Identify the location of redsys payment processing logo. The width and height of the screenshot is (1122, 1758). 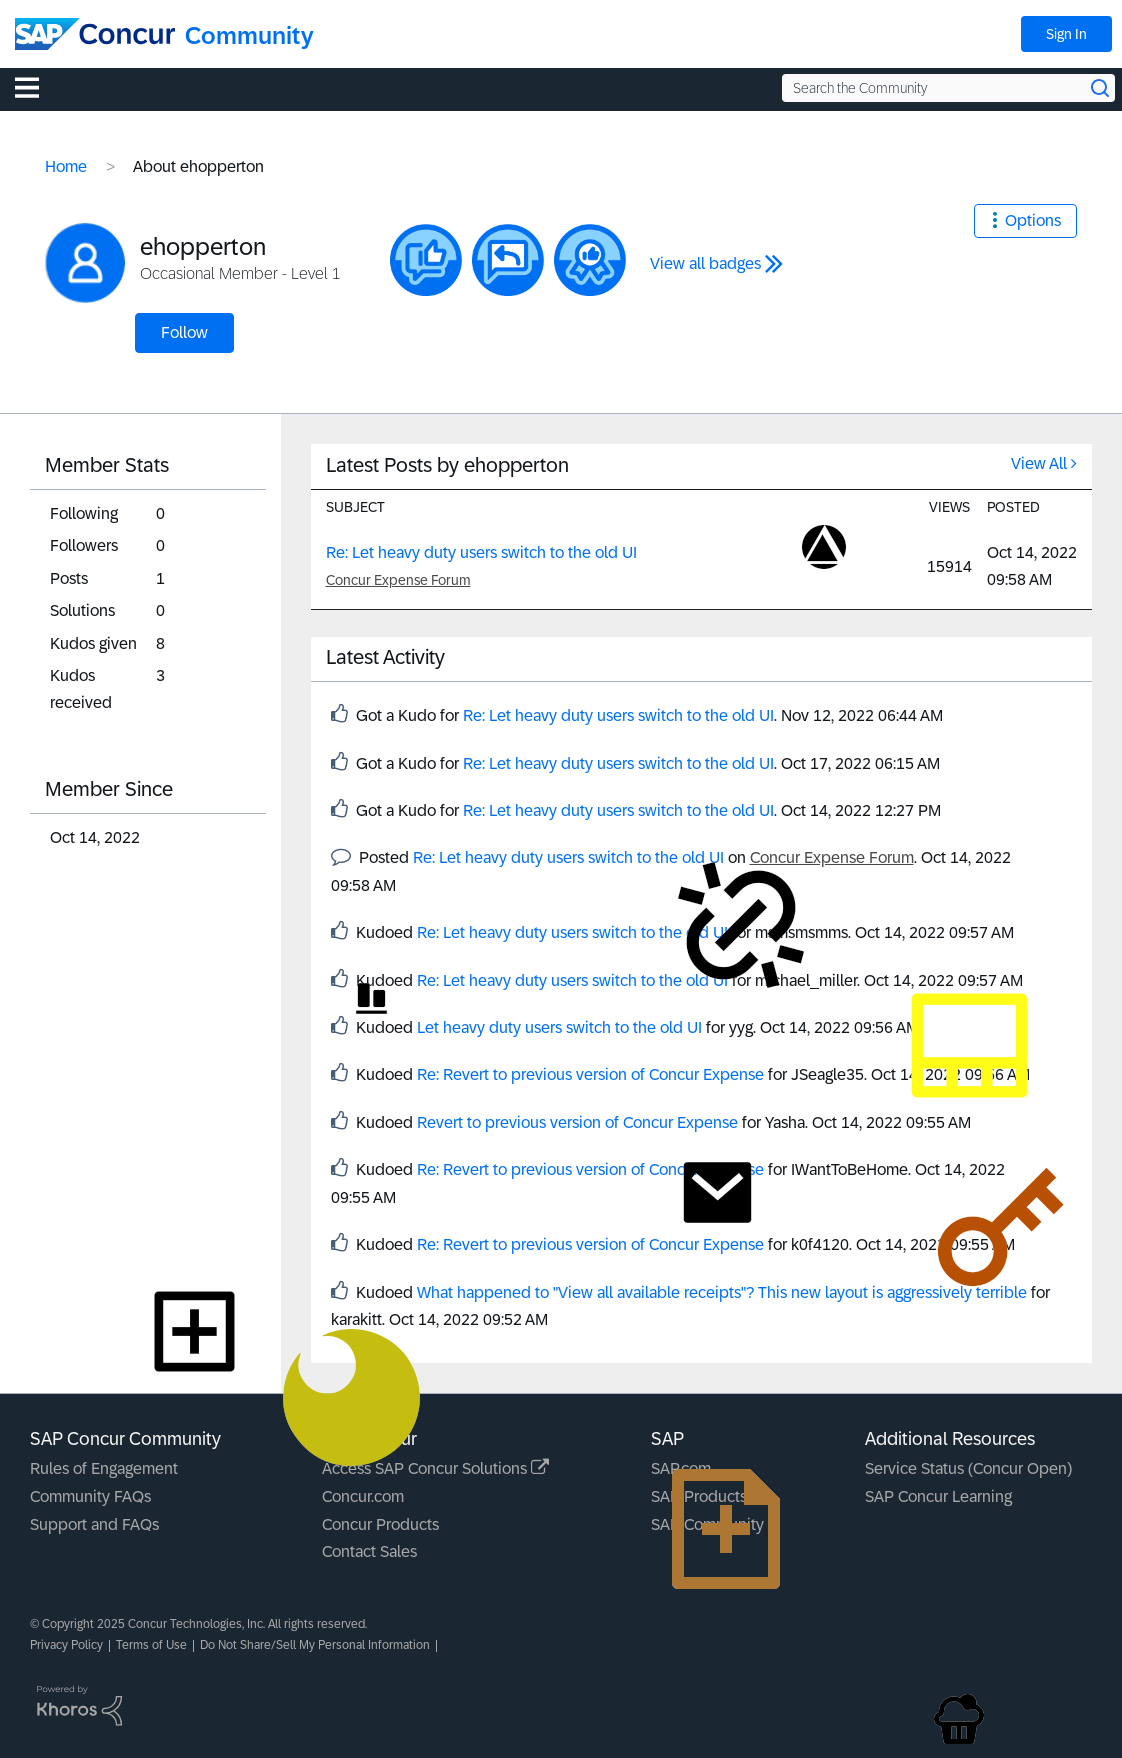
(351, 1397).